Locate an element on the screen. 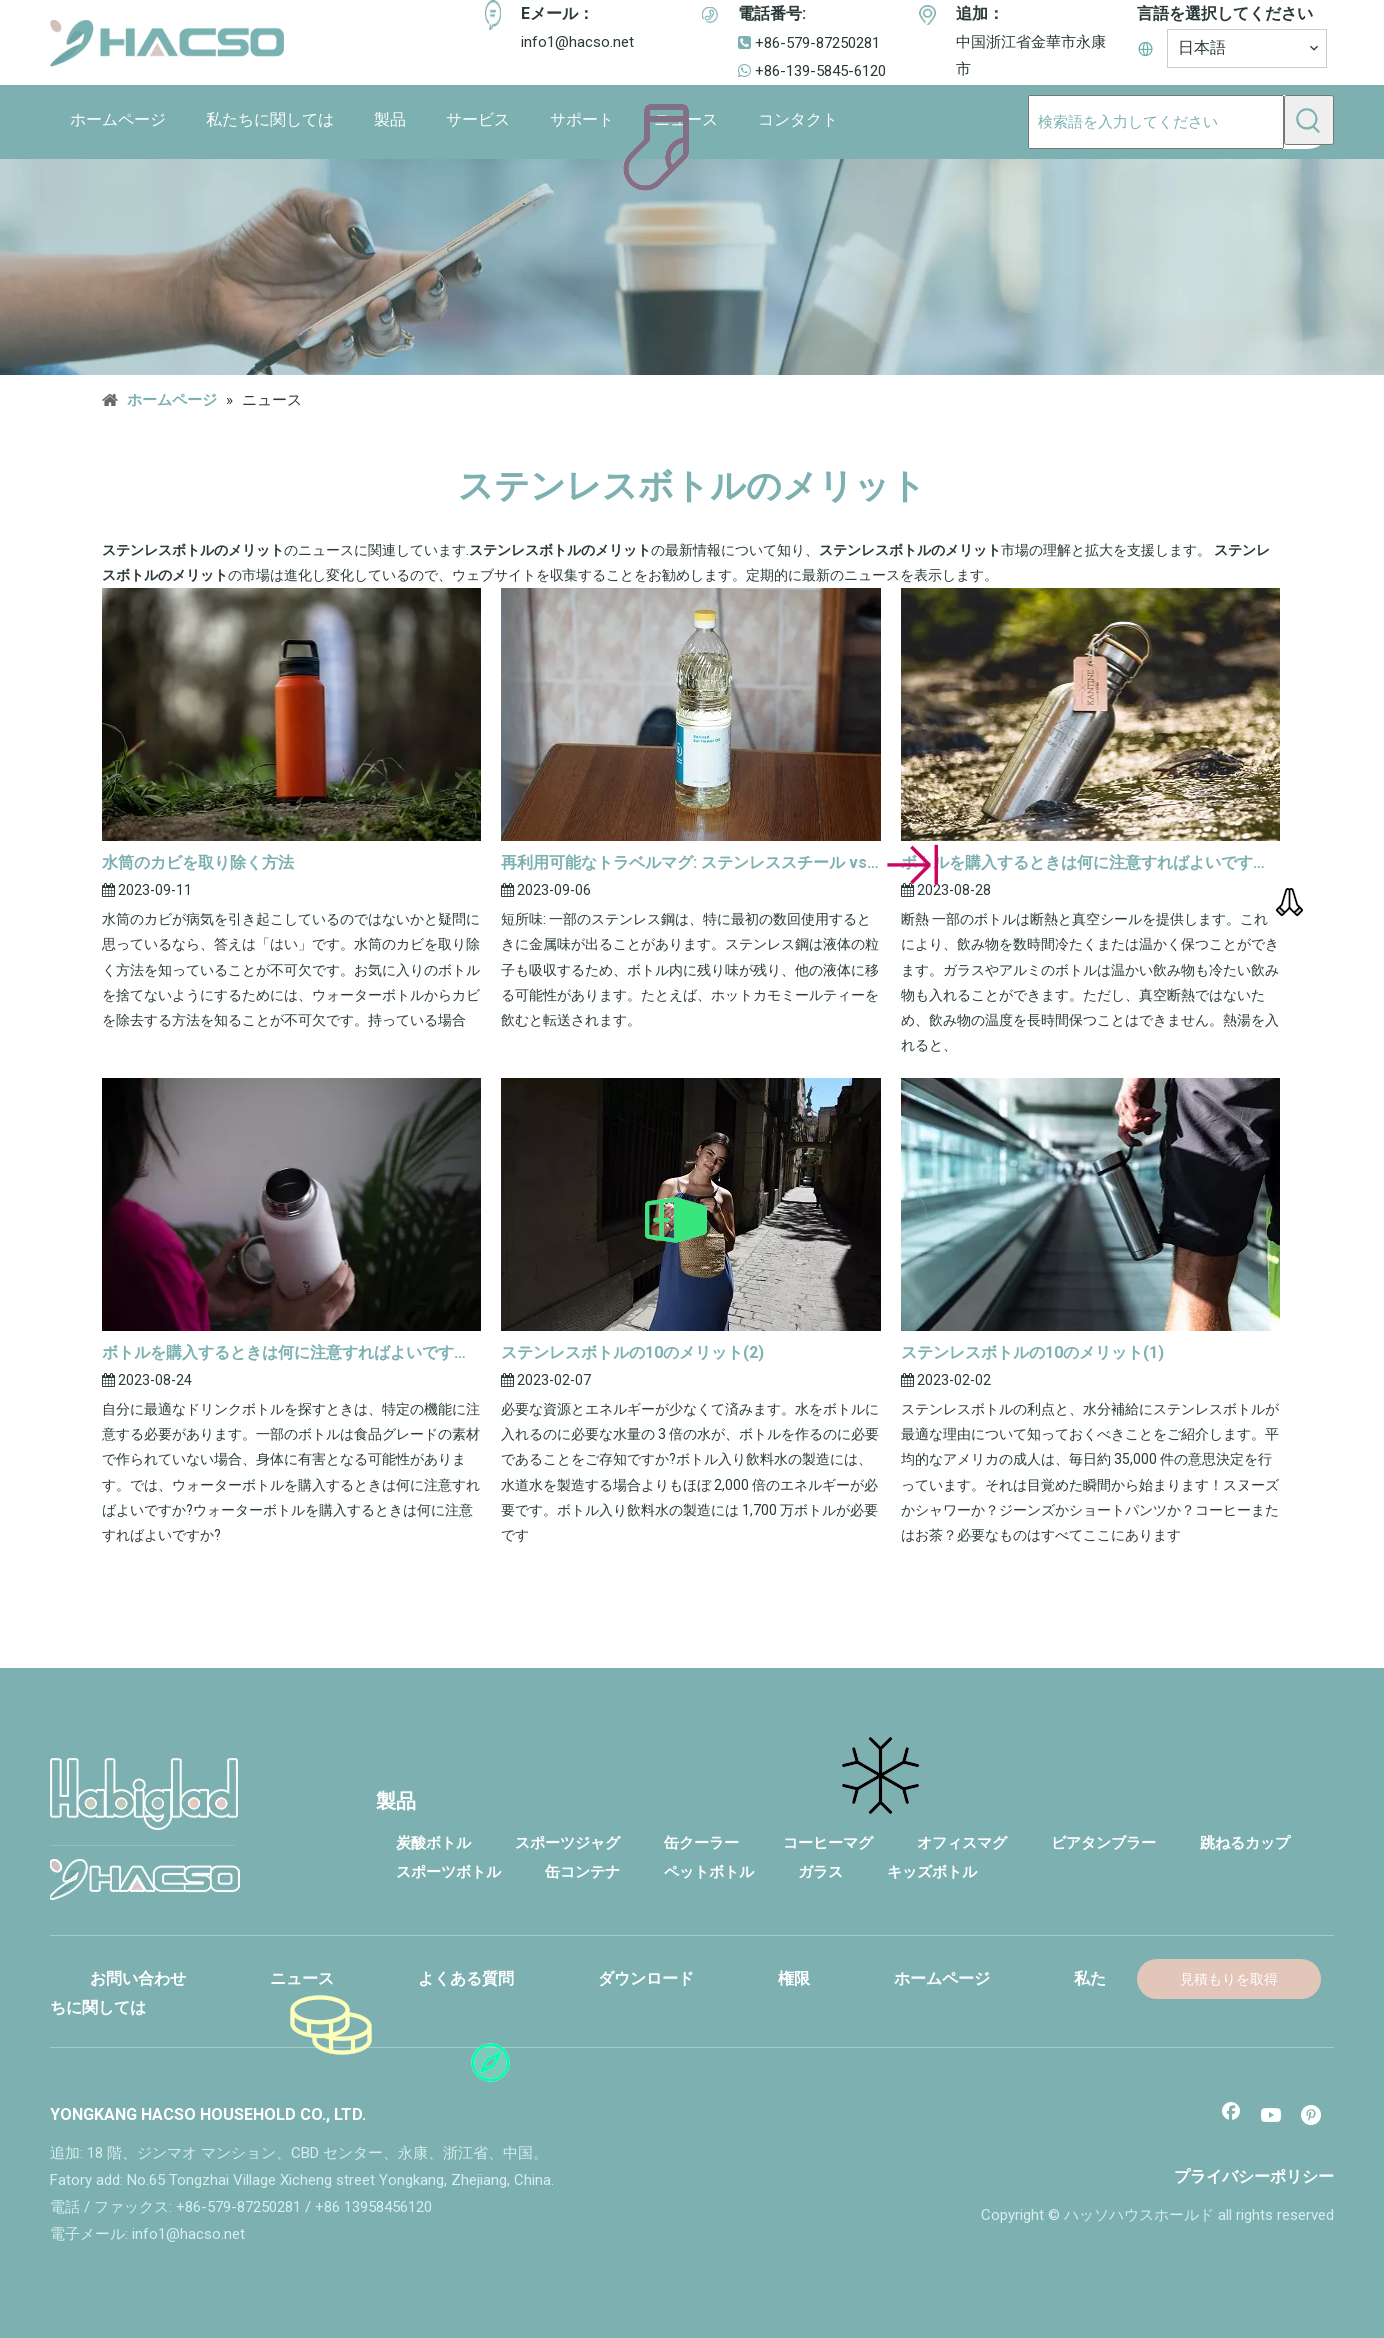  access navigation or directions is located at coordinates (490, 2062).